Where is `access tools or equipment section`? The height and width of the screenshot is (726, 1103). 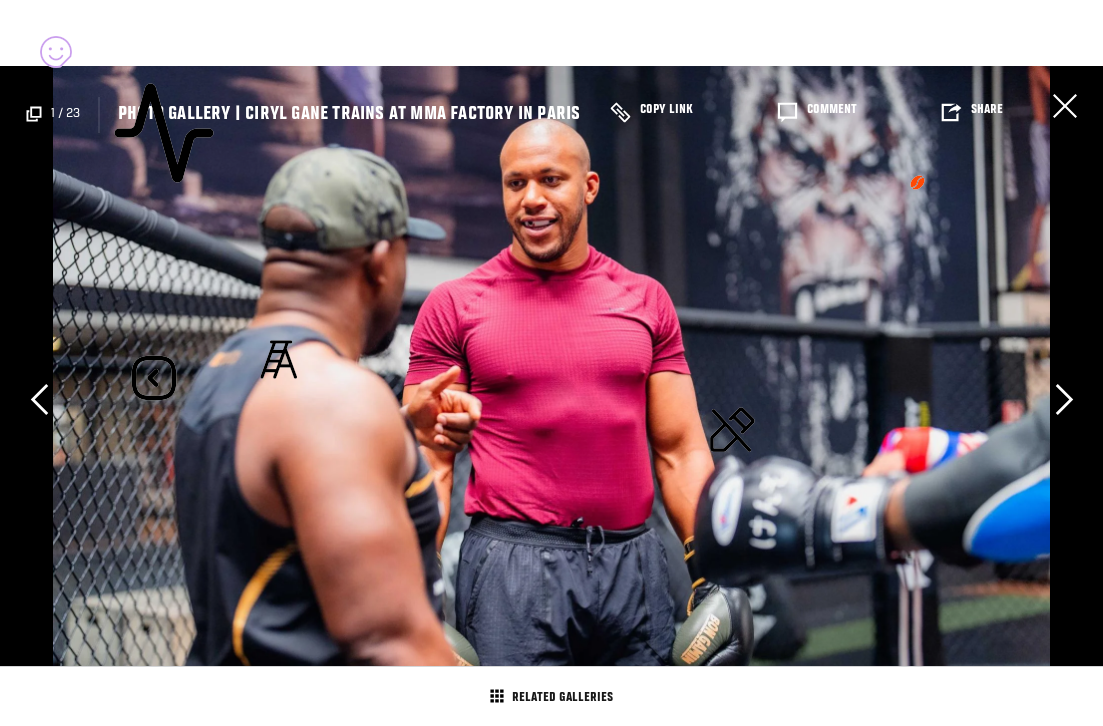 access tools or equipment section is located at coordinates (279, 359).